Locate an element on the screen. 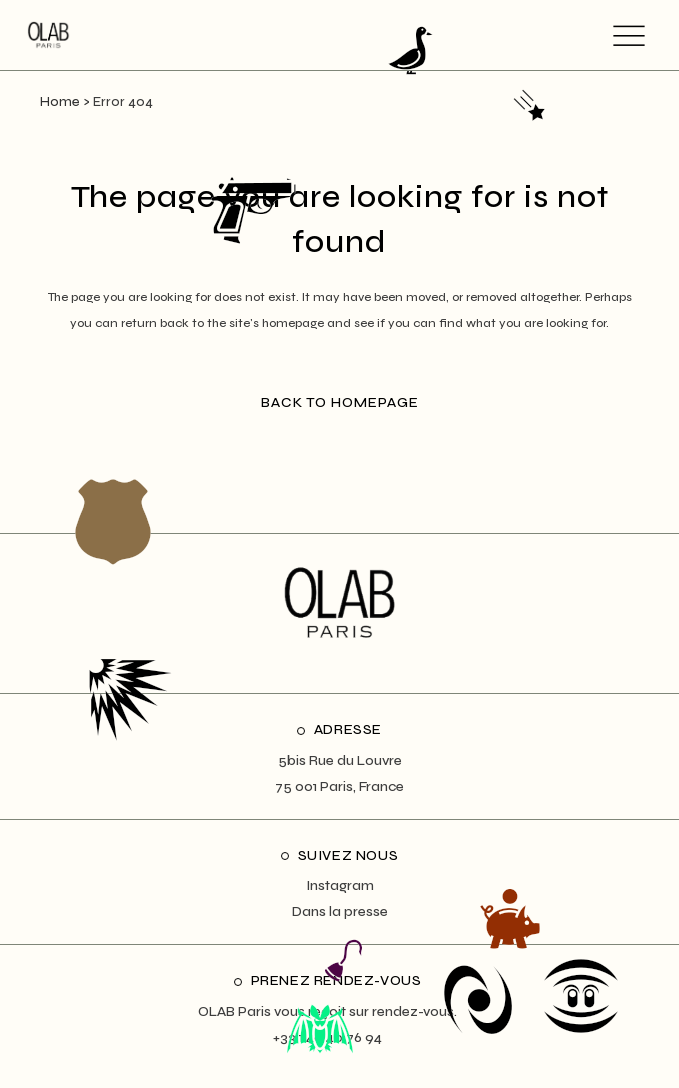 The image size is (679, 1088). goose character or mascot icon is located at coordinates (410, 50).